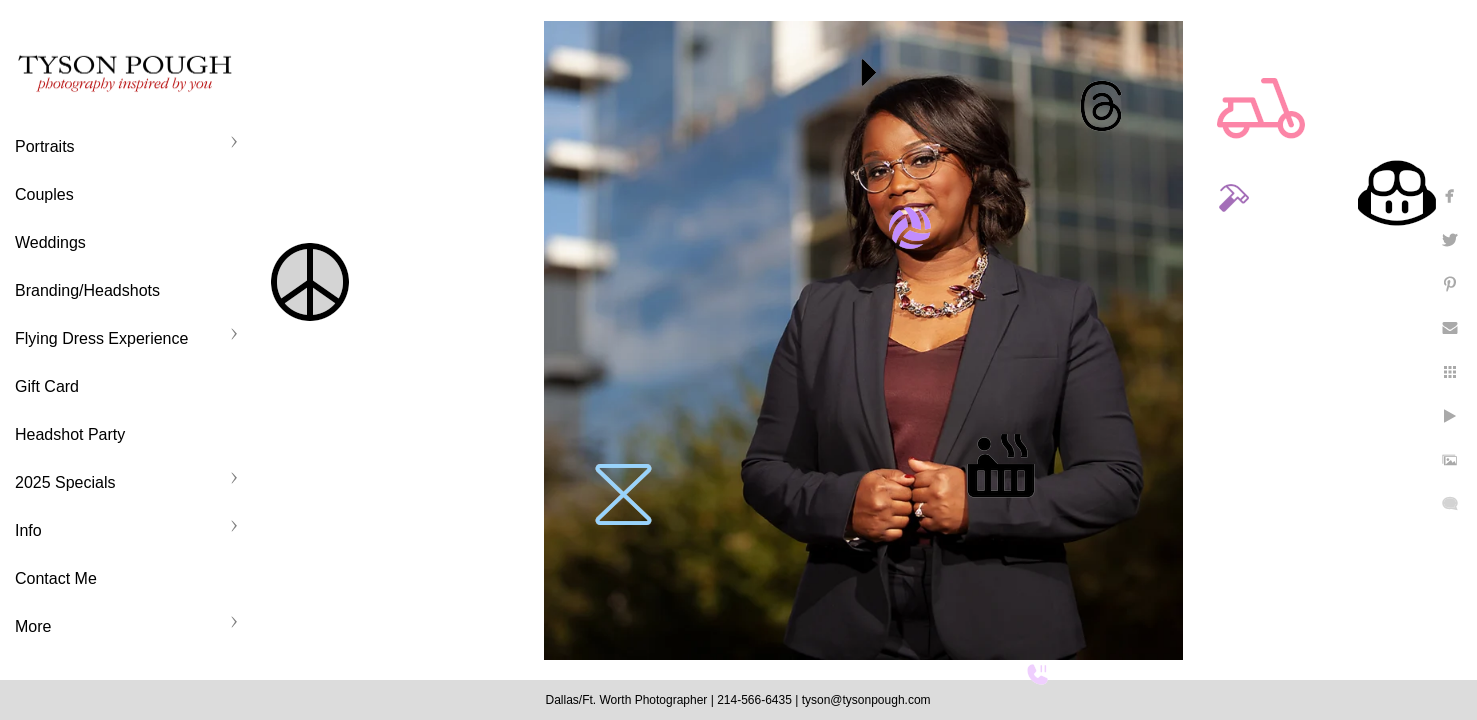  What do you see at coordinates (1038, 674) in the screenshot?
I see `put current call on hold` at bounding box center [1038, 674].